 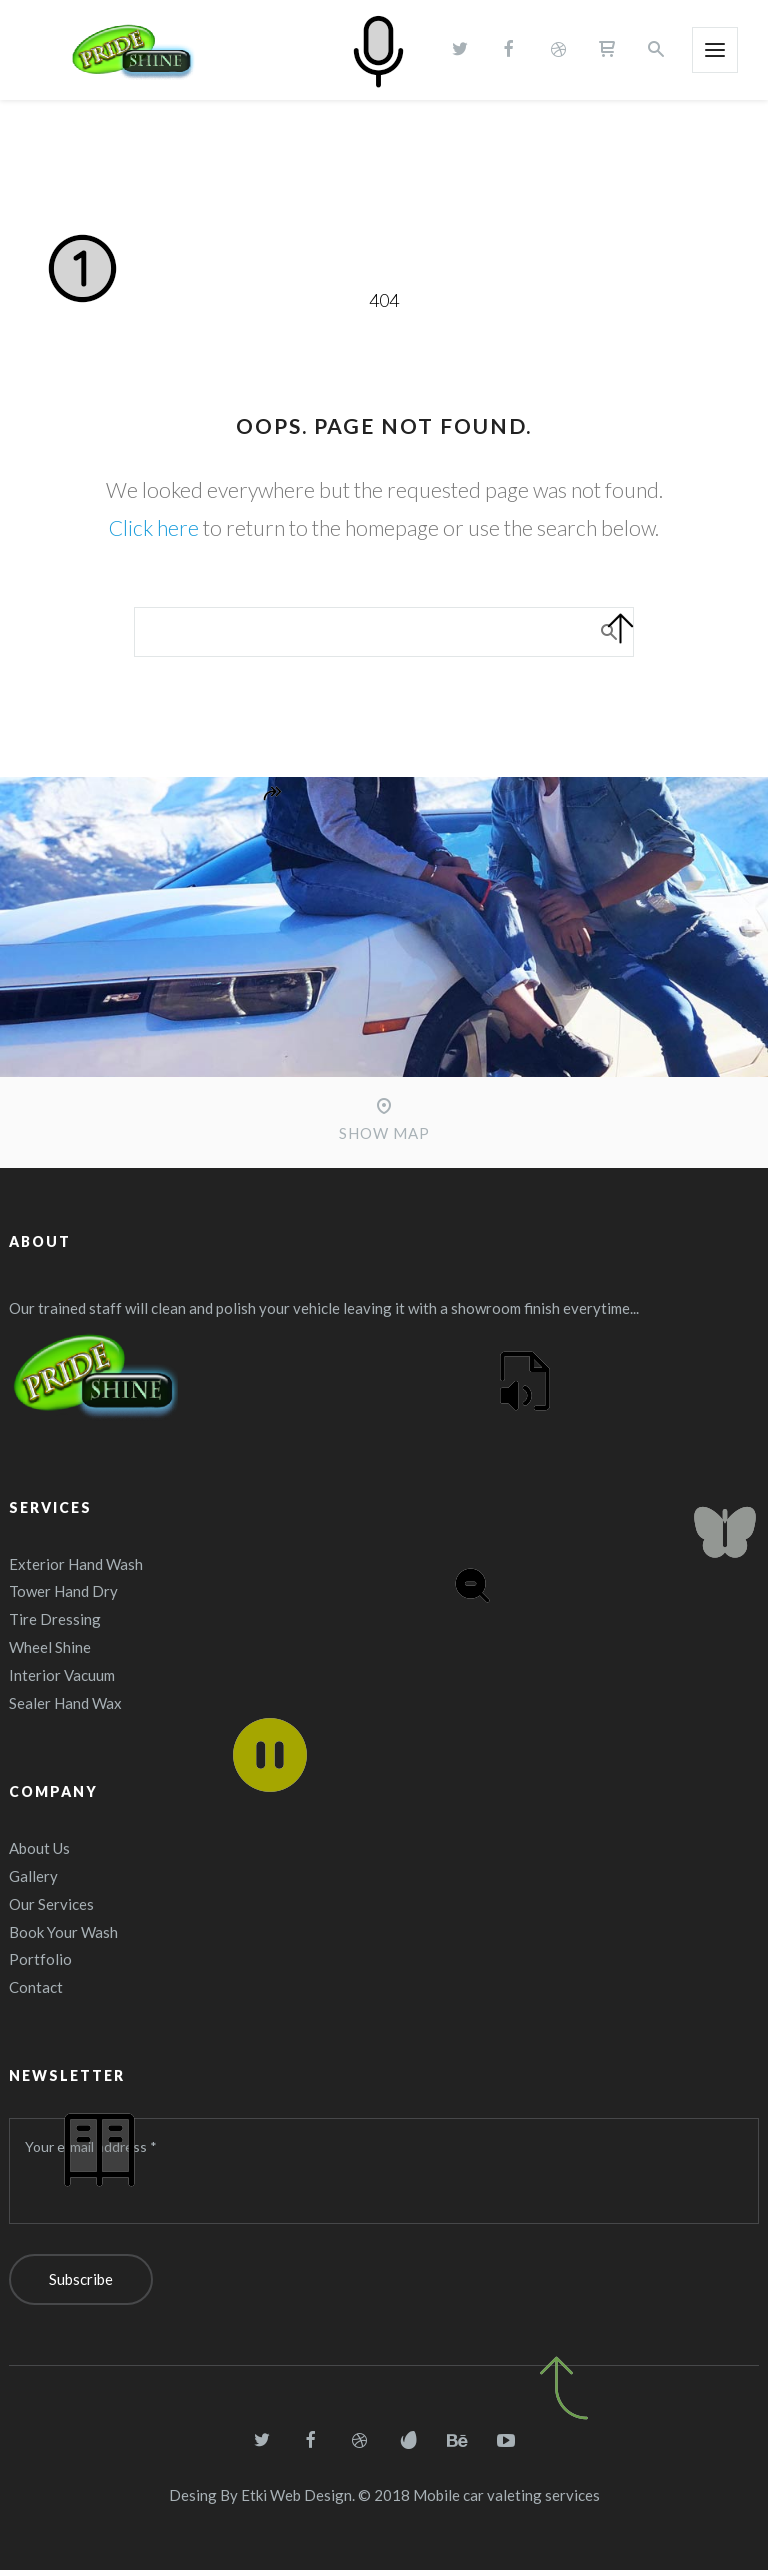 I want to click on tap to start voice recording, so click(x=378, y=50).